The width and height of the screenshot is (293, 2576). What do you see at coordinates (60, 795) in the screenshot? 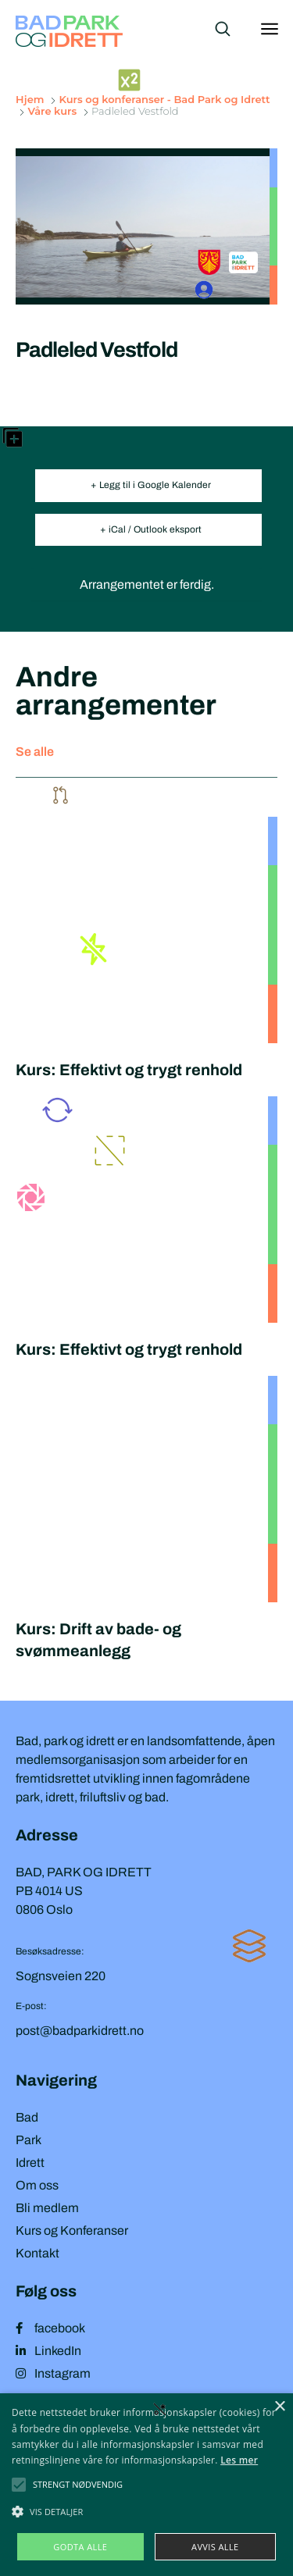
I see `create a new pull request` at bounding box center [60, 795].